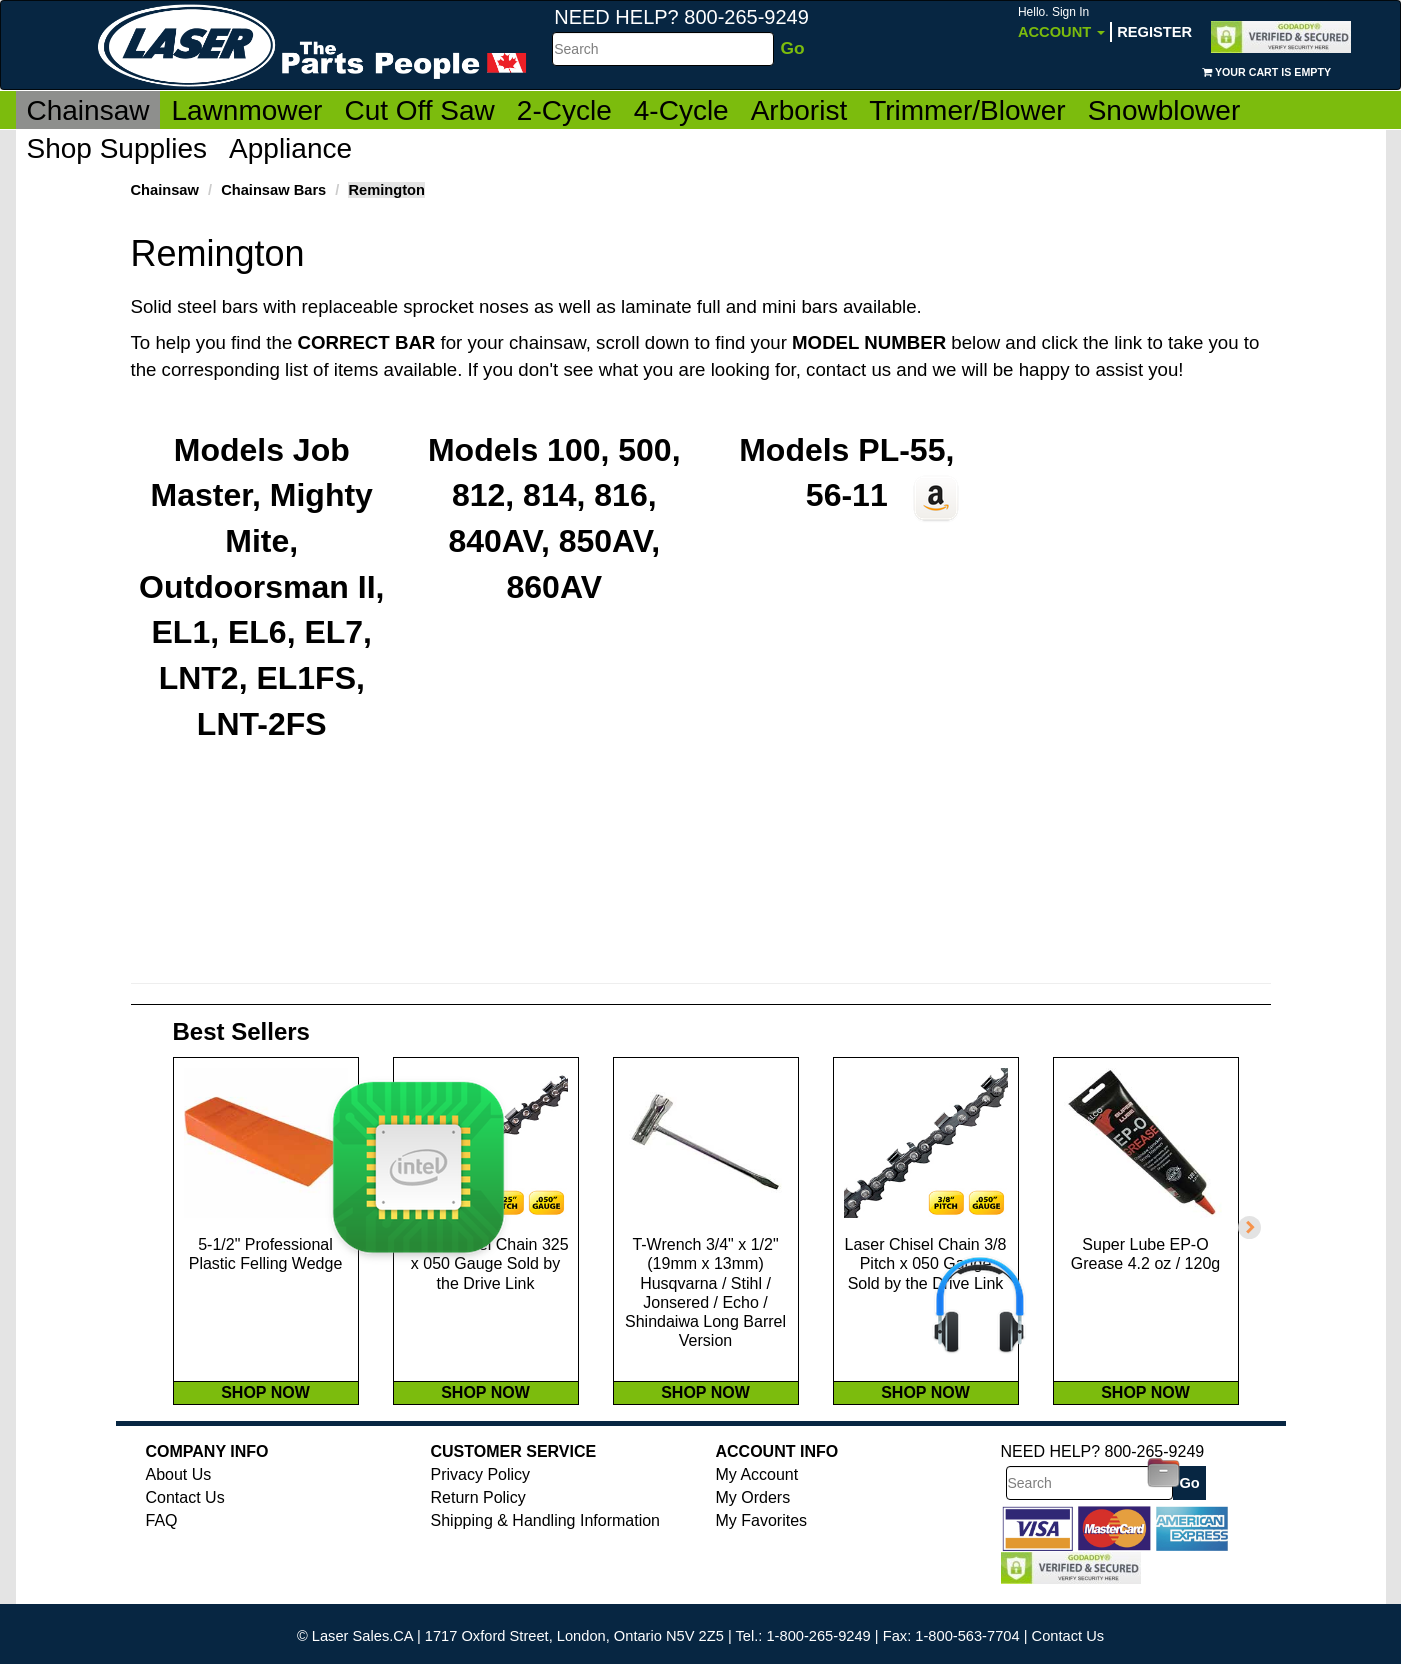  I want to click on access audio or headphone settings, so click(979, 1310).